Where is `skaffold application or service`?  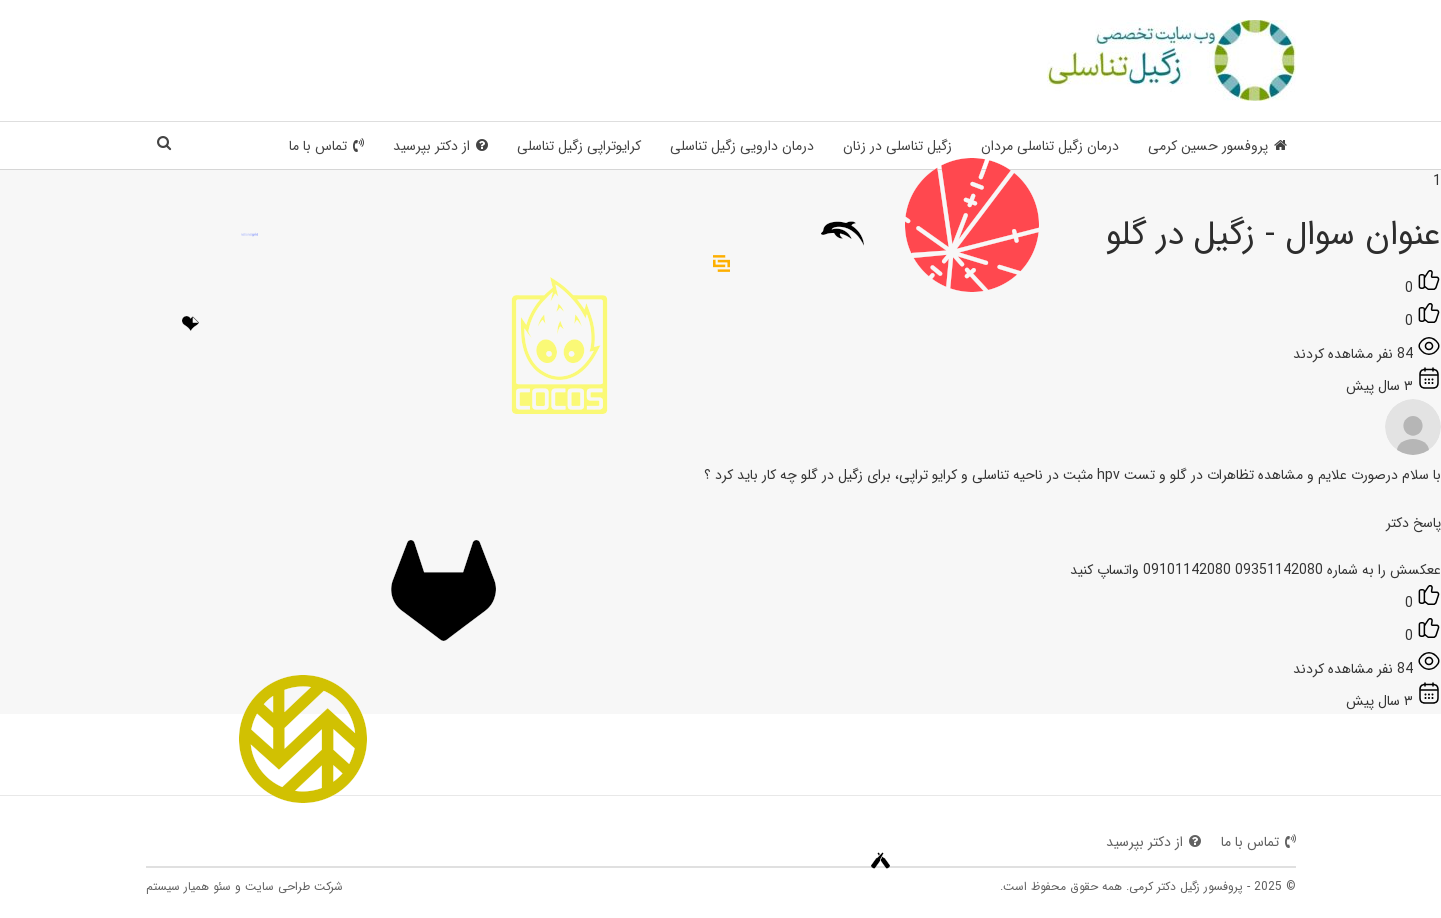 skaffold application or service is located at coordinates (721, 263).